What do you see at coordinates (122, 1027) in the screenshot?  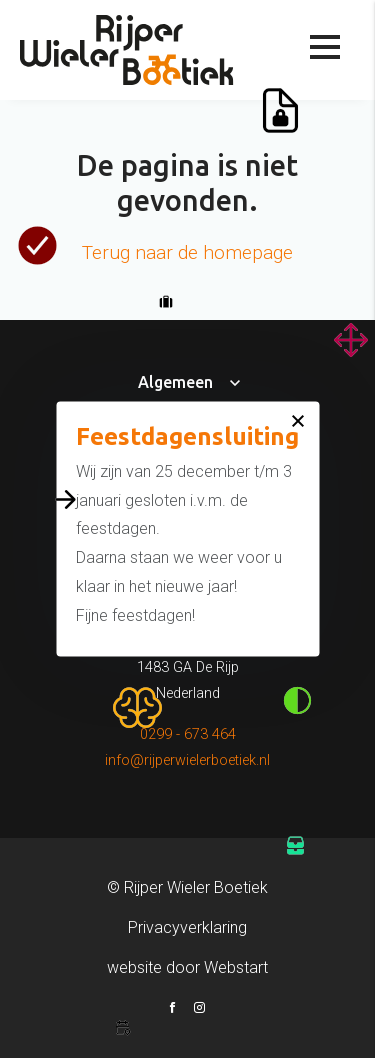 I see `pin an event to a specific location` at bounding box center [122, 1027].